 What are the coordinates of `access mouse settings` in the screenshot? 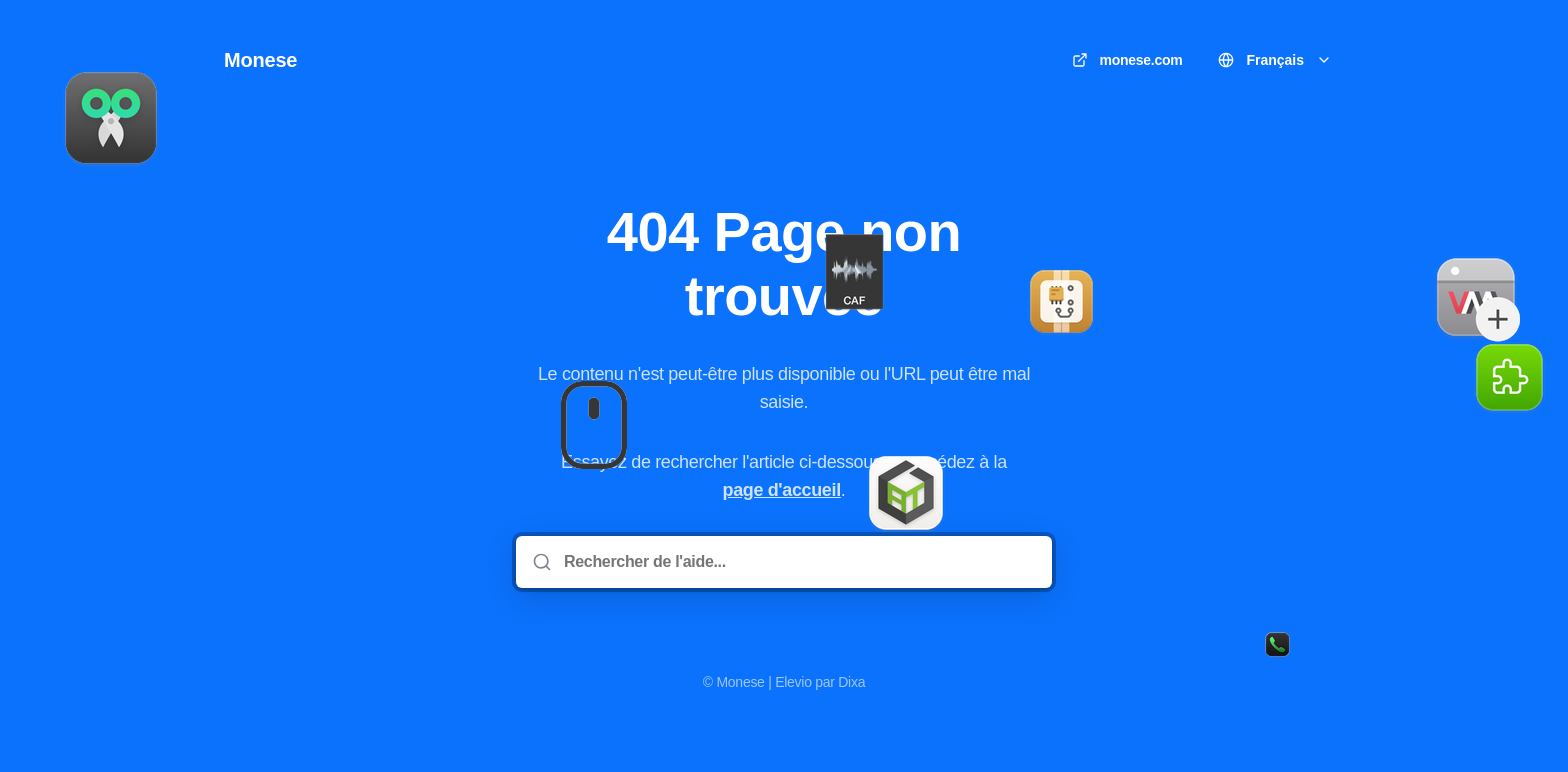 It's located at (594, 425).